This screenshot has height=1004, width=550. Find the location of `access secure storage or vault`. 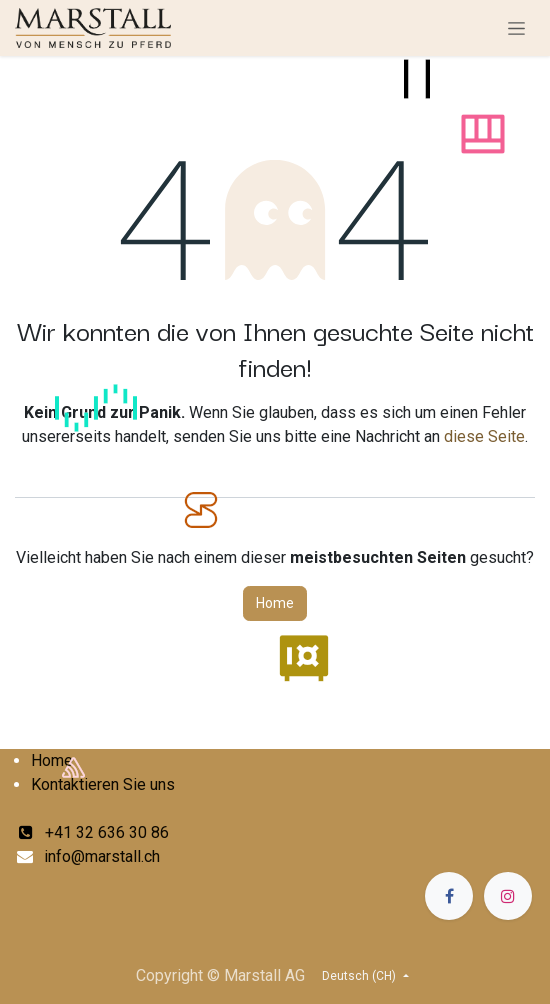

access secure storage or vault is located at coordinates (304, 657).